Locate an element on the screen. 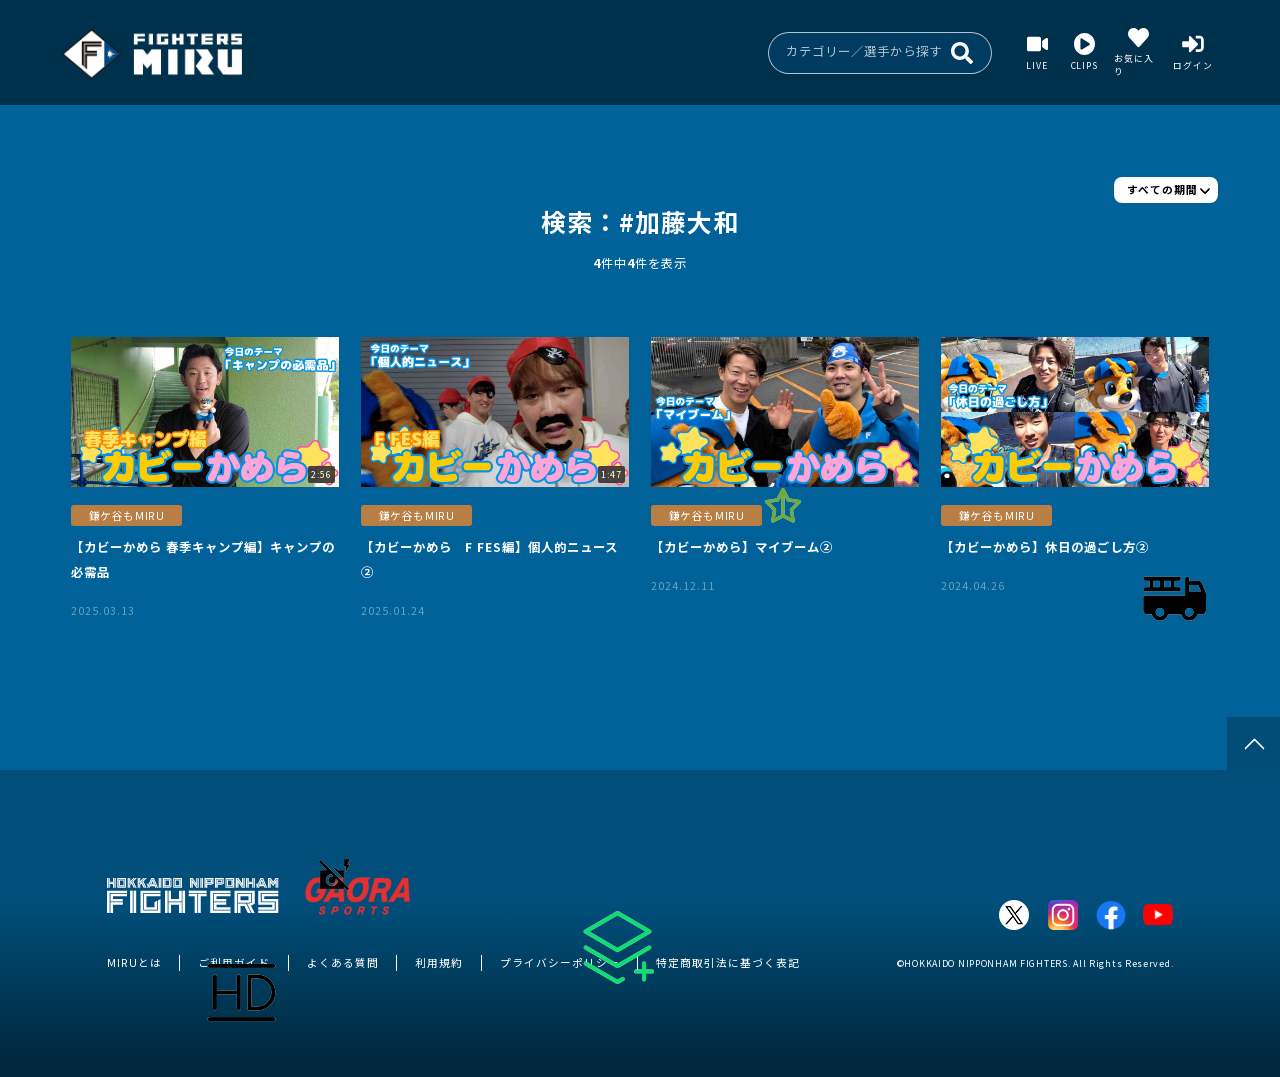 This screenshot has height=1077, width=1280. indicates high-definition video quality is located at coordinates (241, 992).